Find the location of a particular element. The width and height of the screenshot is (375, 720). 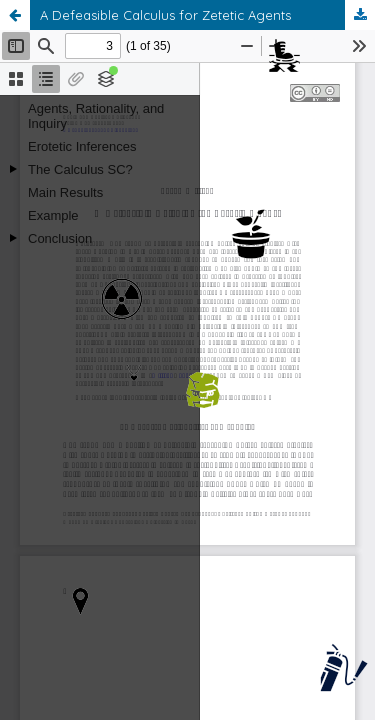

view current location on map is located at coordinates (80, 601).